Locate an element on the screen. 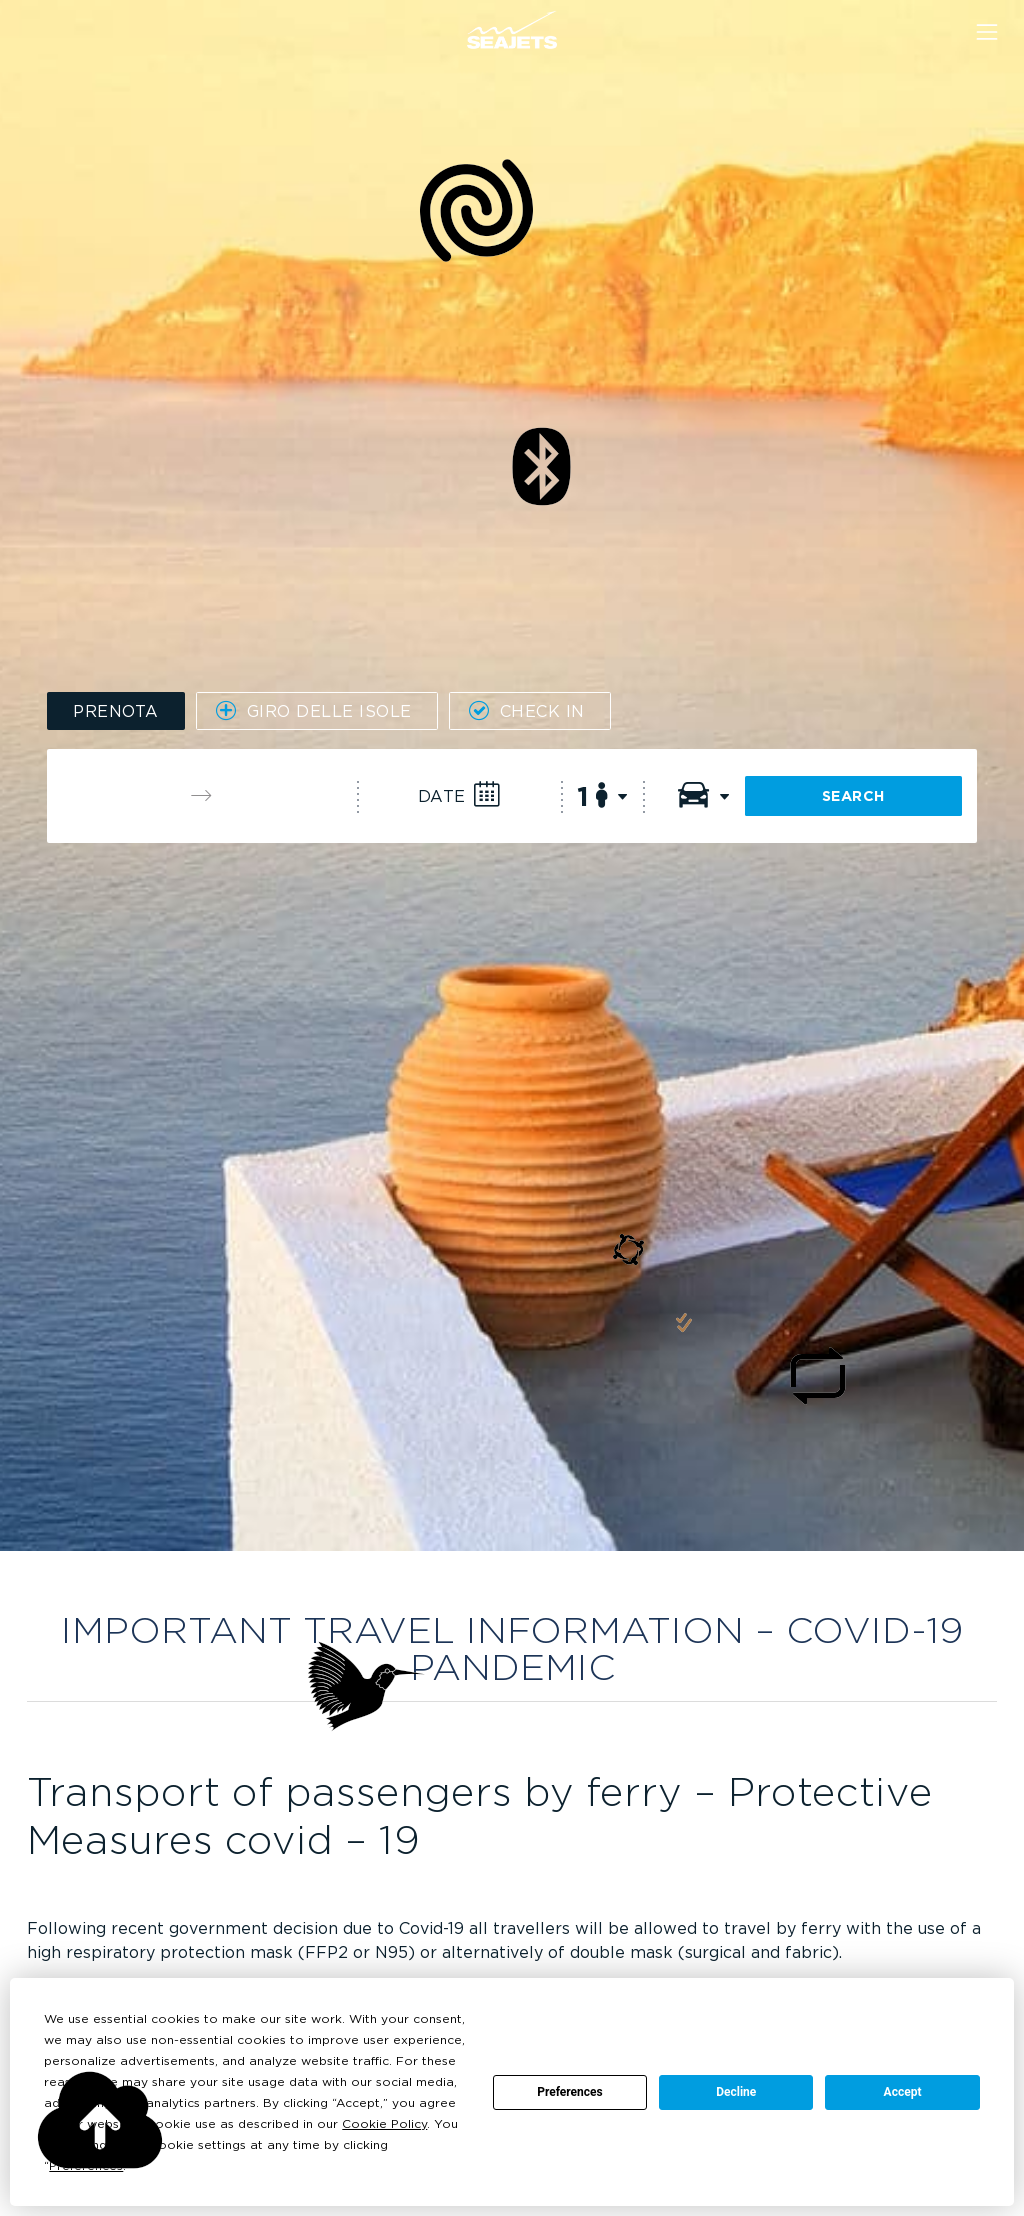 The height and width of the screenshot is (2216, 1024). enable repeat or loop playback is located at coordinates (818, 1376).